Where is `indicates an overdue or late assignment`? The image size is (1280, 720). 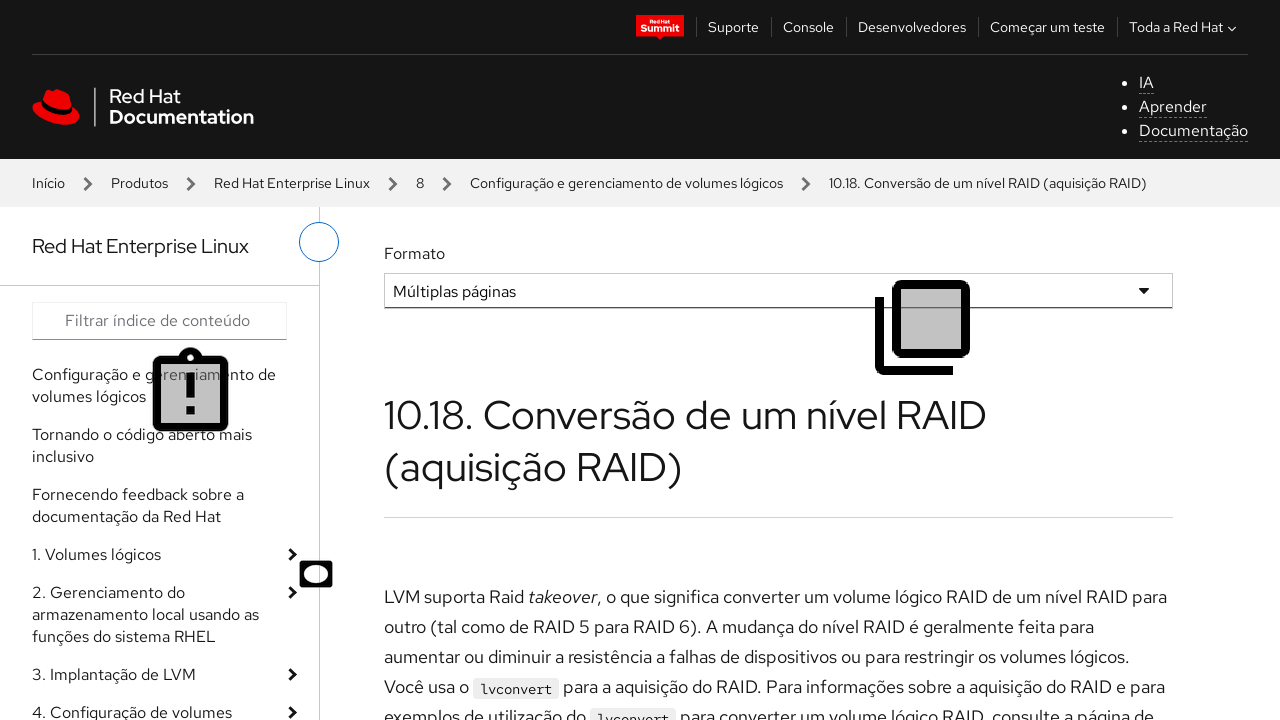
indicates an overdue or late assignment is located at coordinates (190, 393).